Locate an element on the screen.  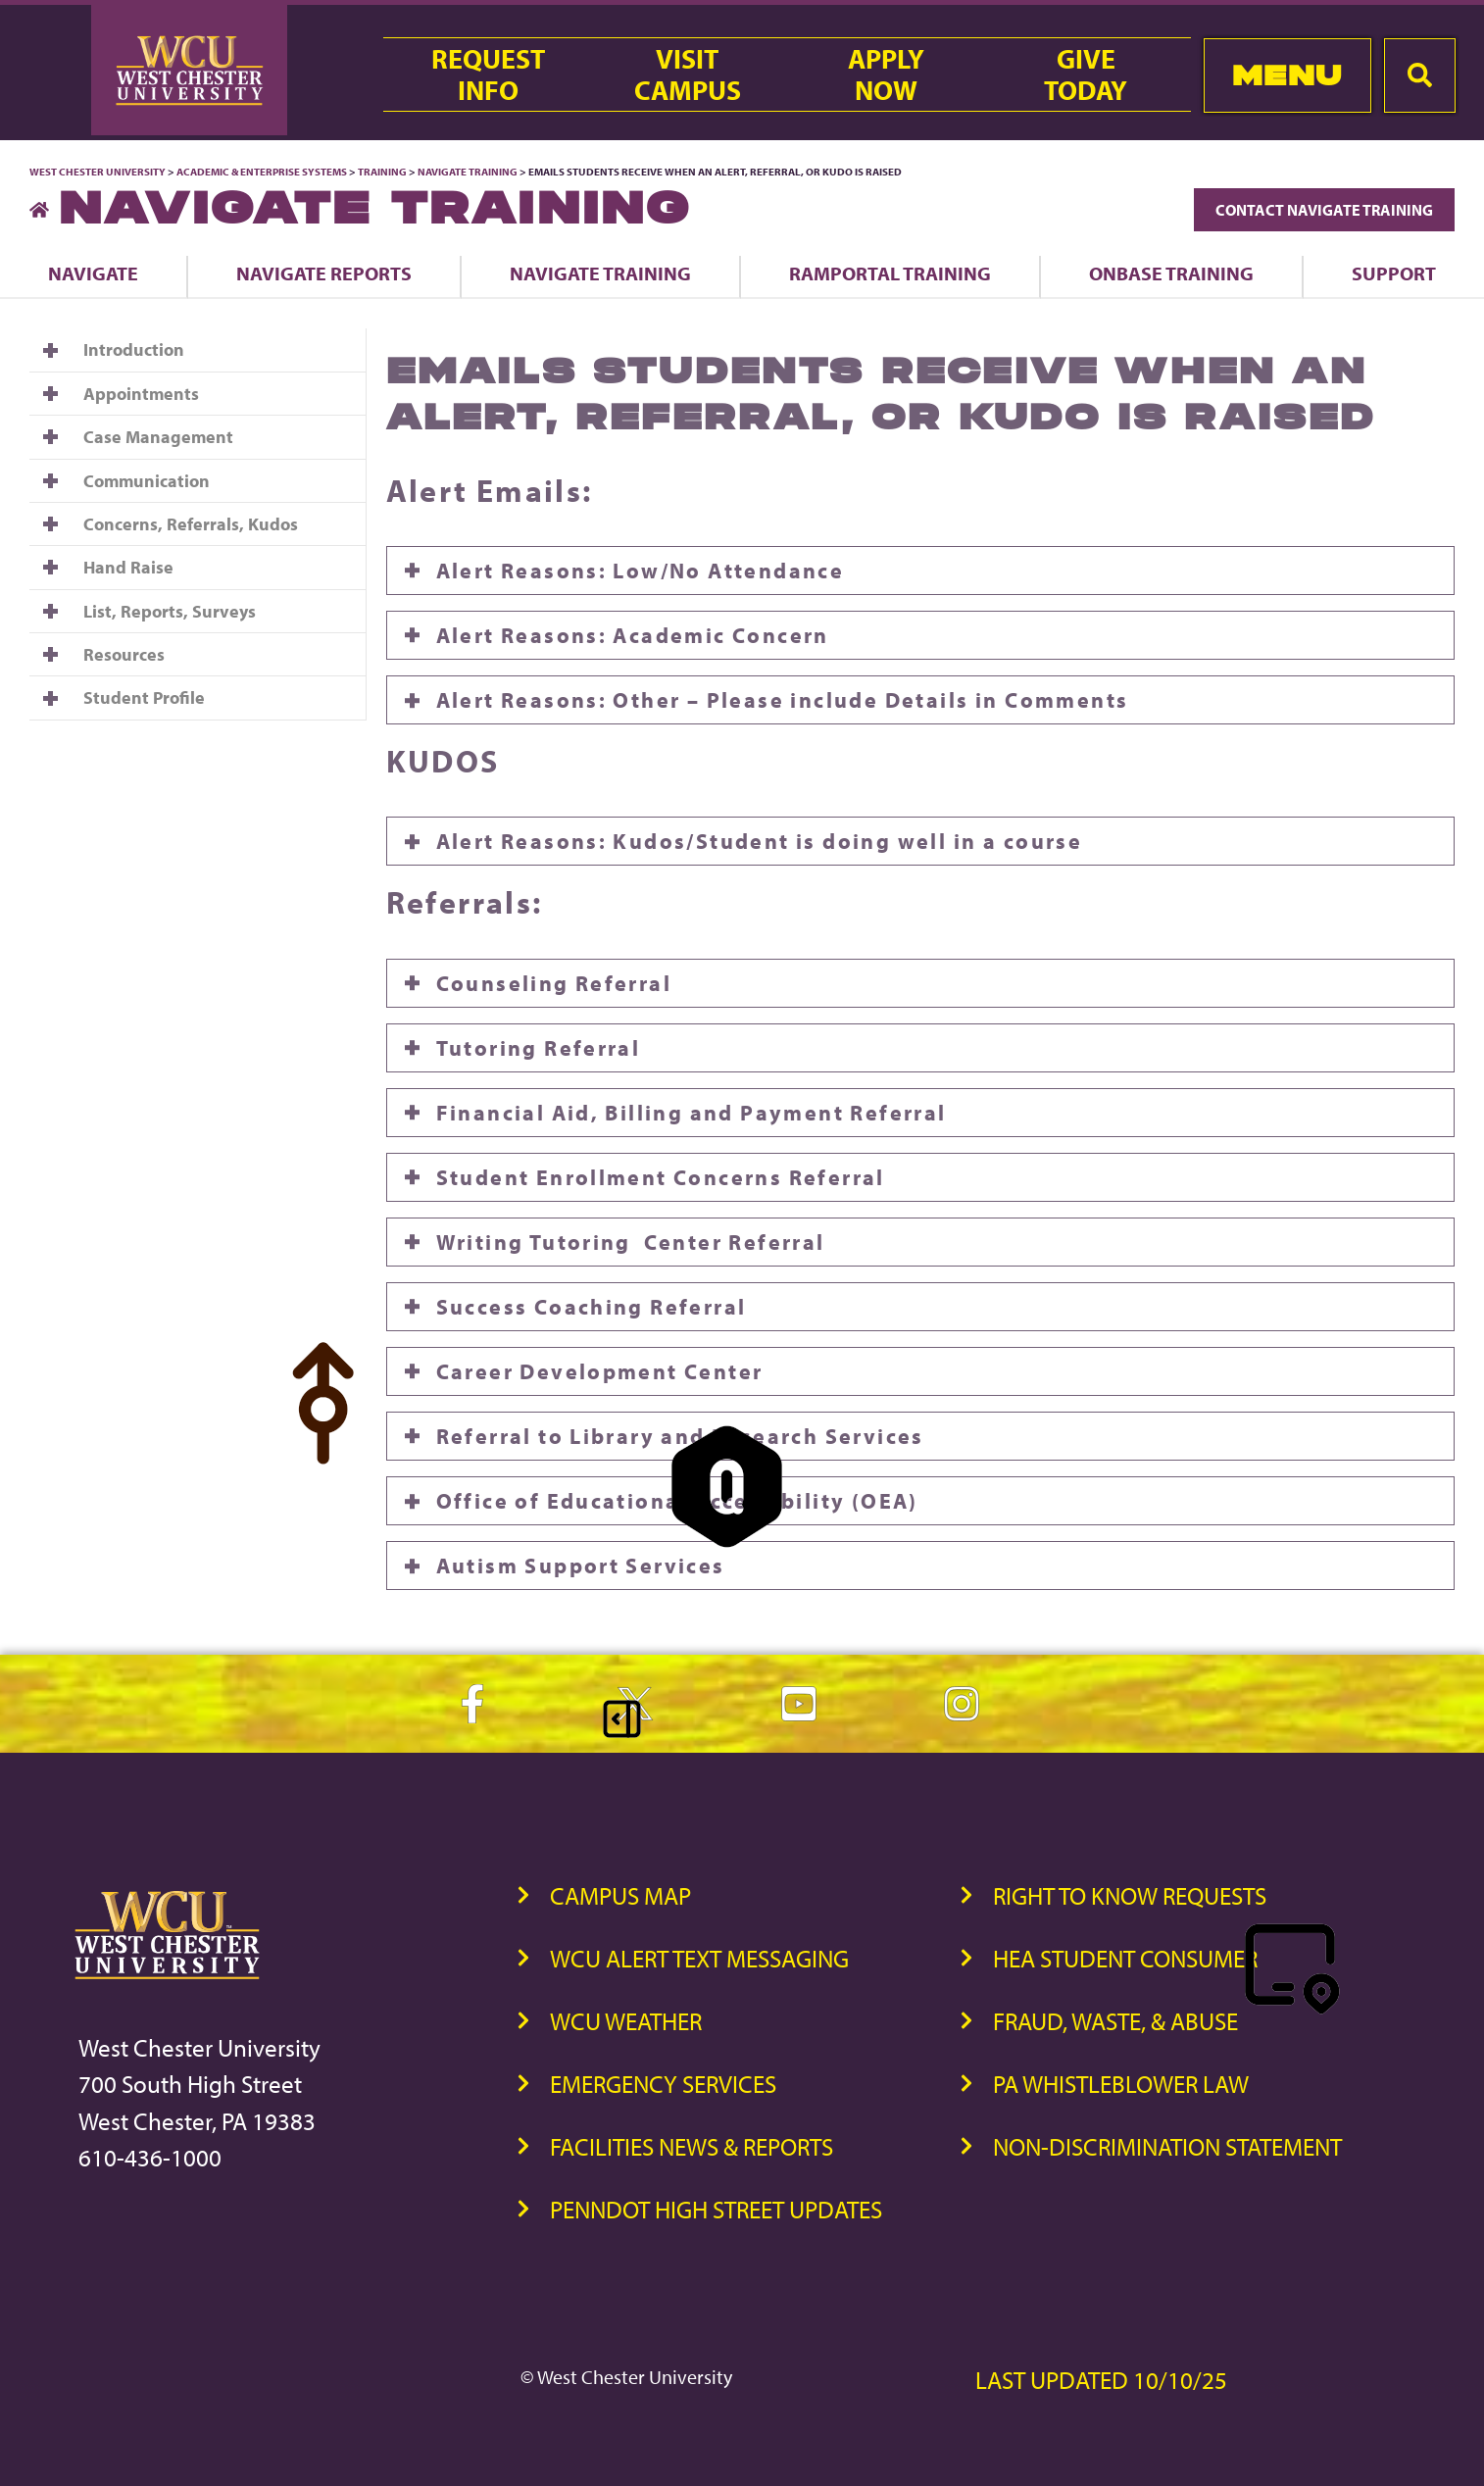
pin a location on tablet display is located at coordinates (1290, 1964).